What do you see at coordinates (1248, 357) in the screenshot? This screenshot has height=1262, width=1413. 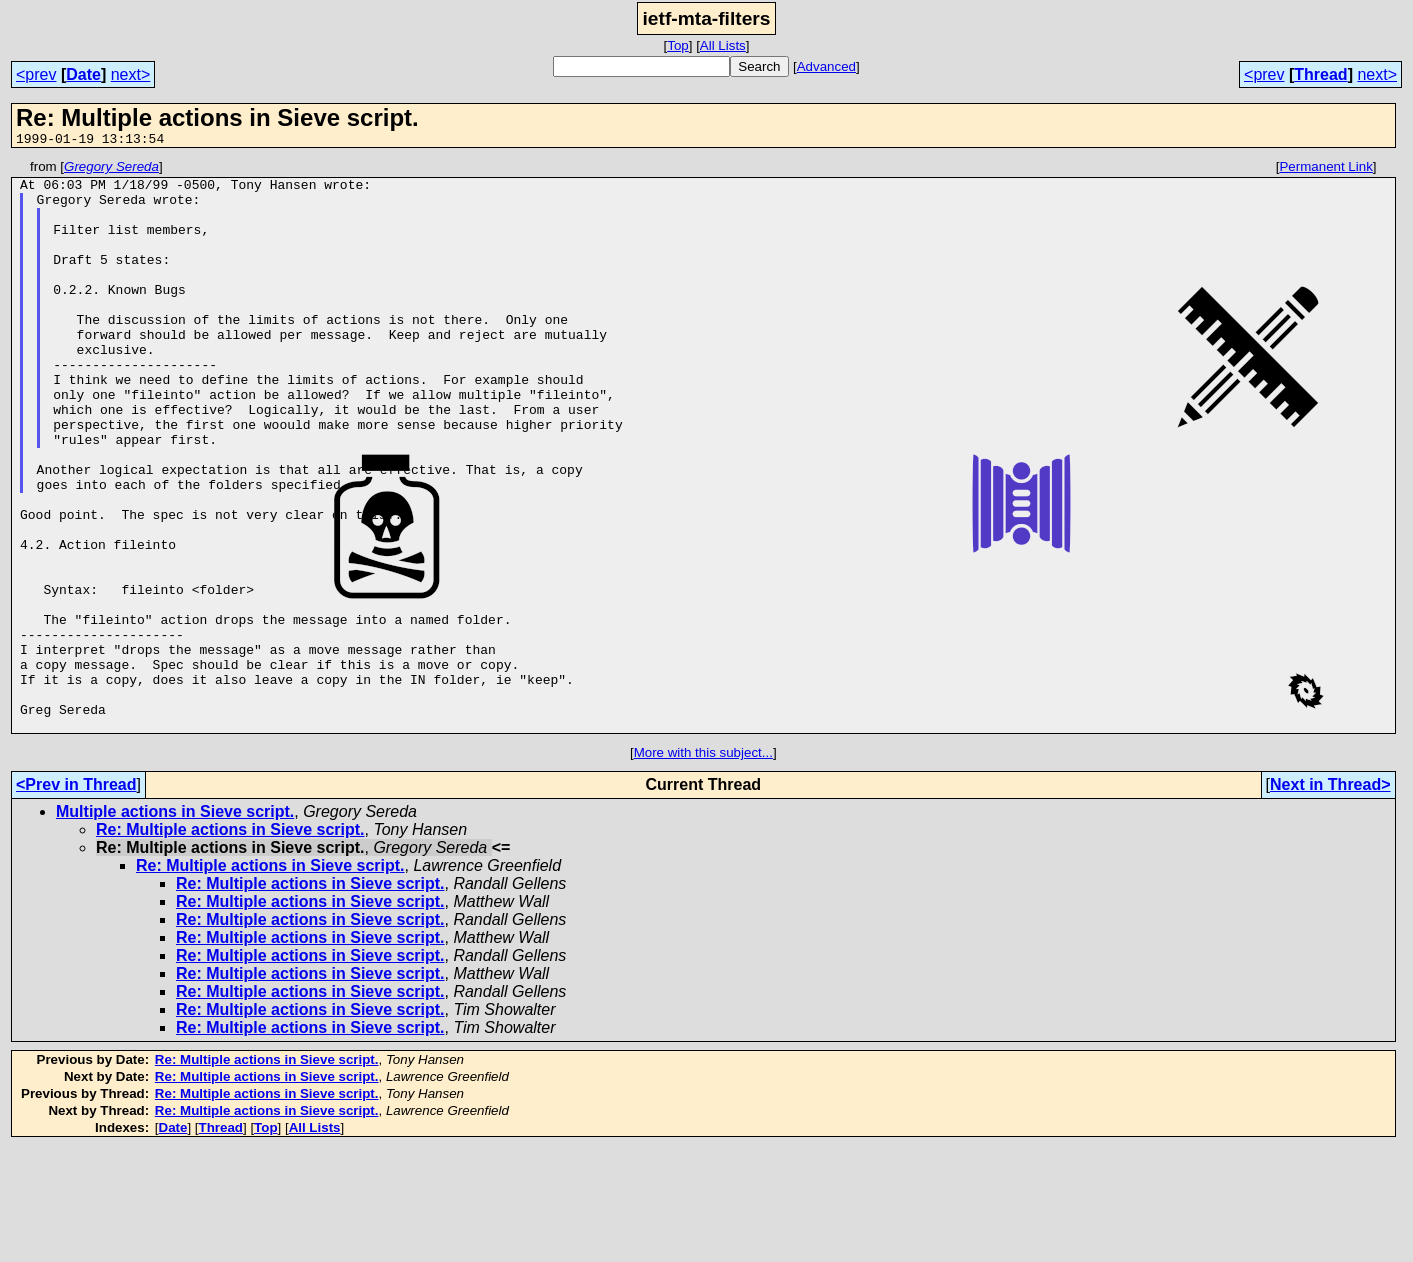 I see `access design or drawing tools` at bounding box center [1248, 357].